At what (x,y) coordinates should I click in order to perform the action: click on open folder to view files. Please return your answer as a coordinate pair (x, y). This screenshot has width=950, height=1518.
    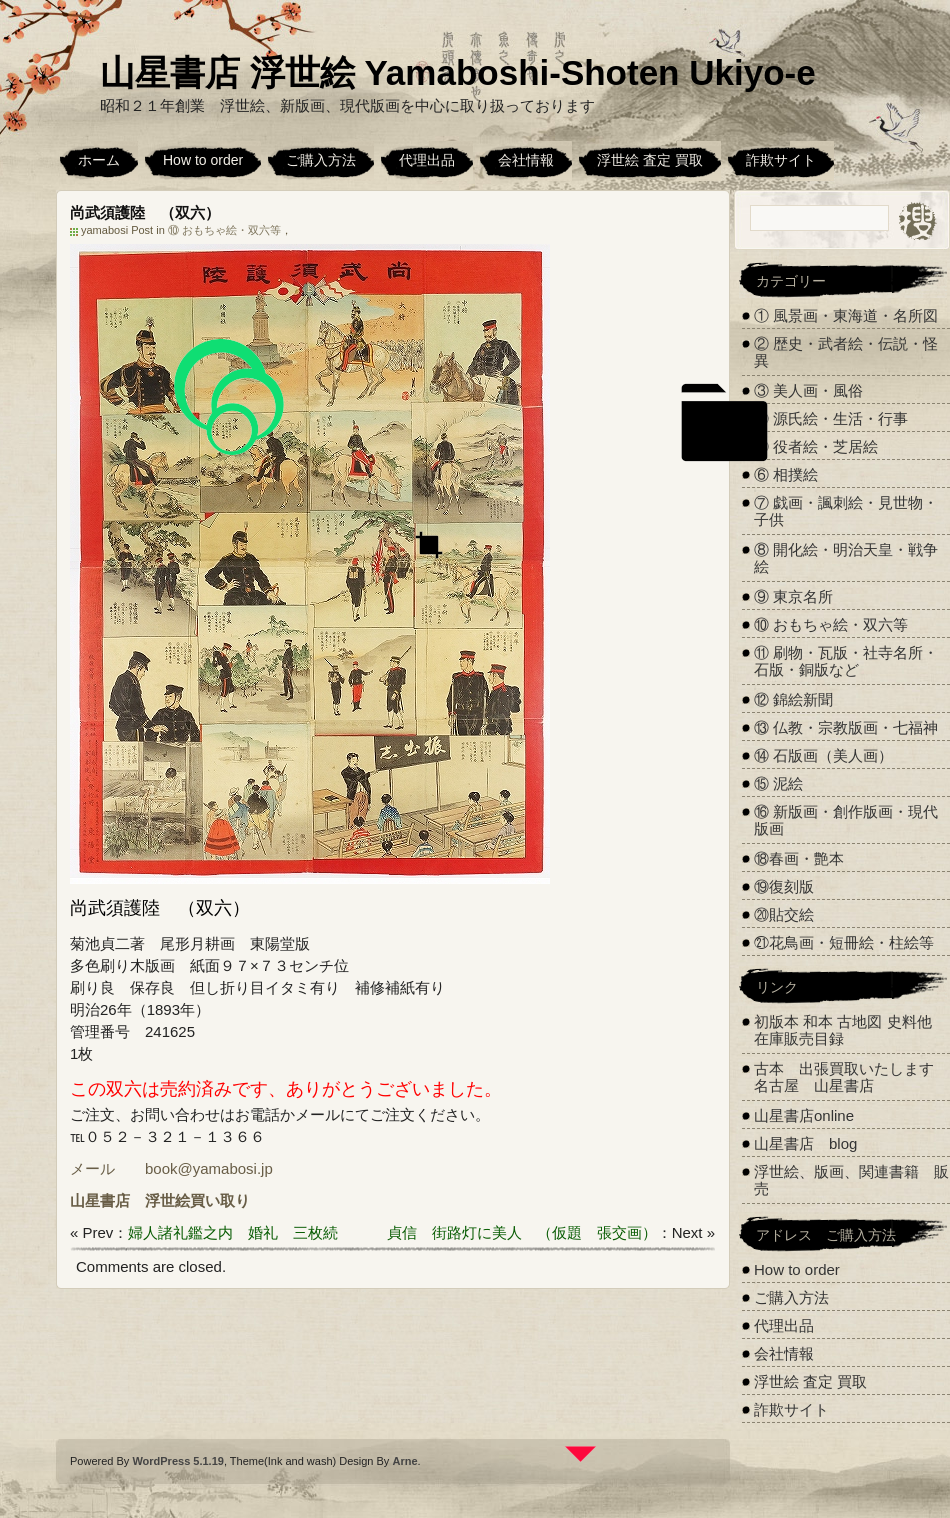
    Looking at the image, I should click on (724, 422).